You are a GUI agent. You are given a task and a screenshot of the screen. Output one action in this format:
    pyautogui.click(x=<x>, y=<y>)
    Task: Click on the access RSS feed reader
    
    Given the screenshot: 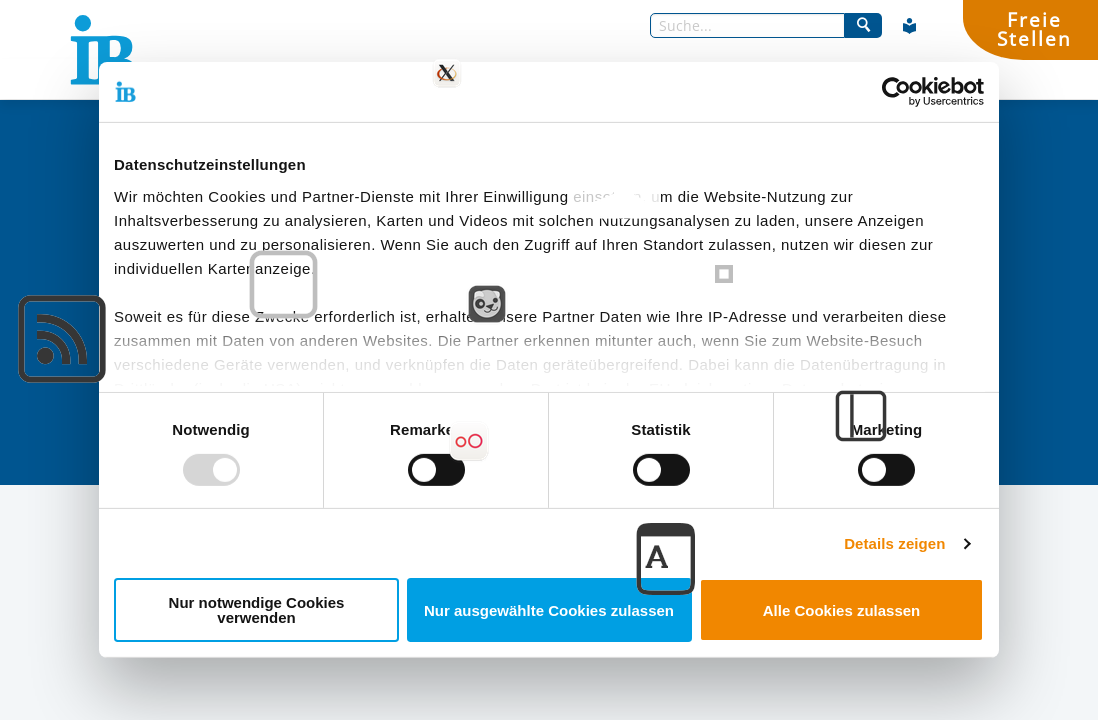 What is the action you would take?
    pyautogui.click(x=62, y=339)
    